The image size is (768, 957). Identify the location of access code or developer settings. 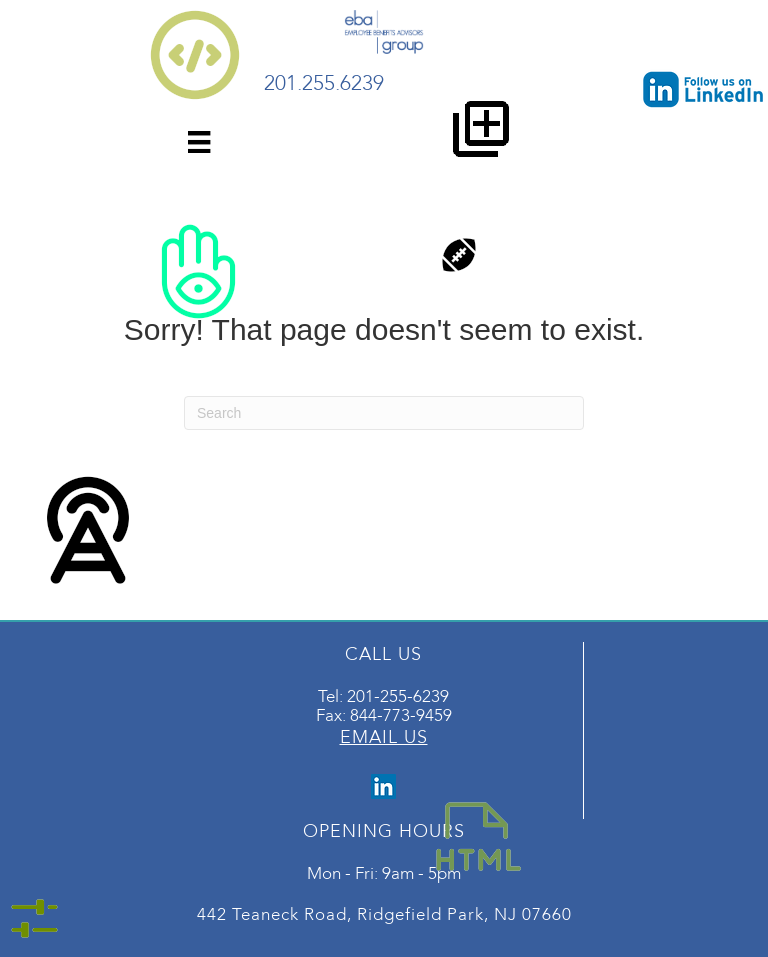
(195, 55).